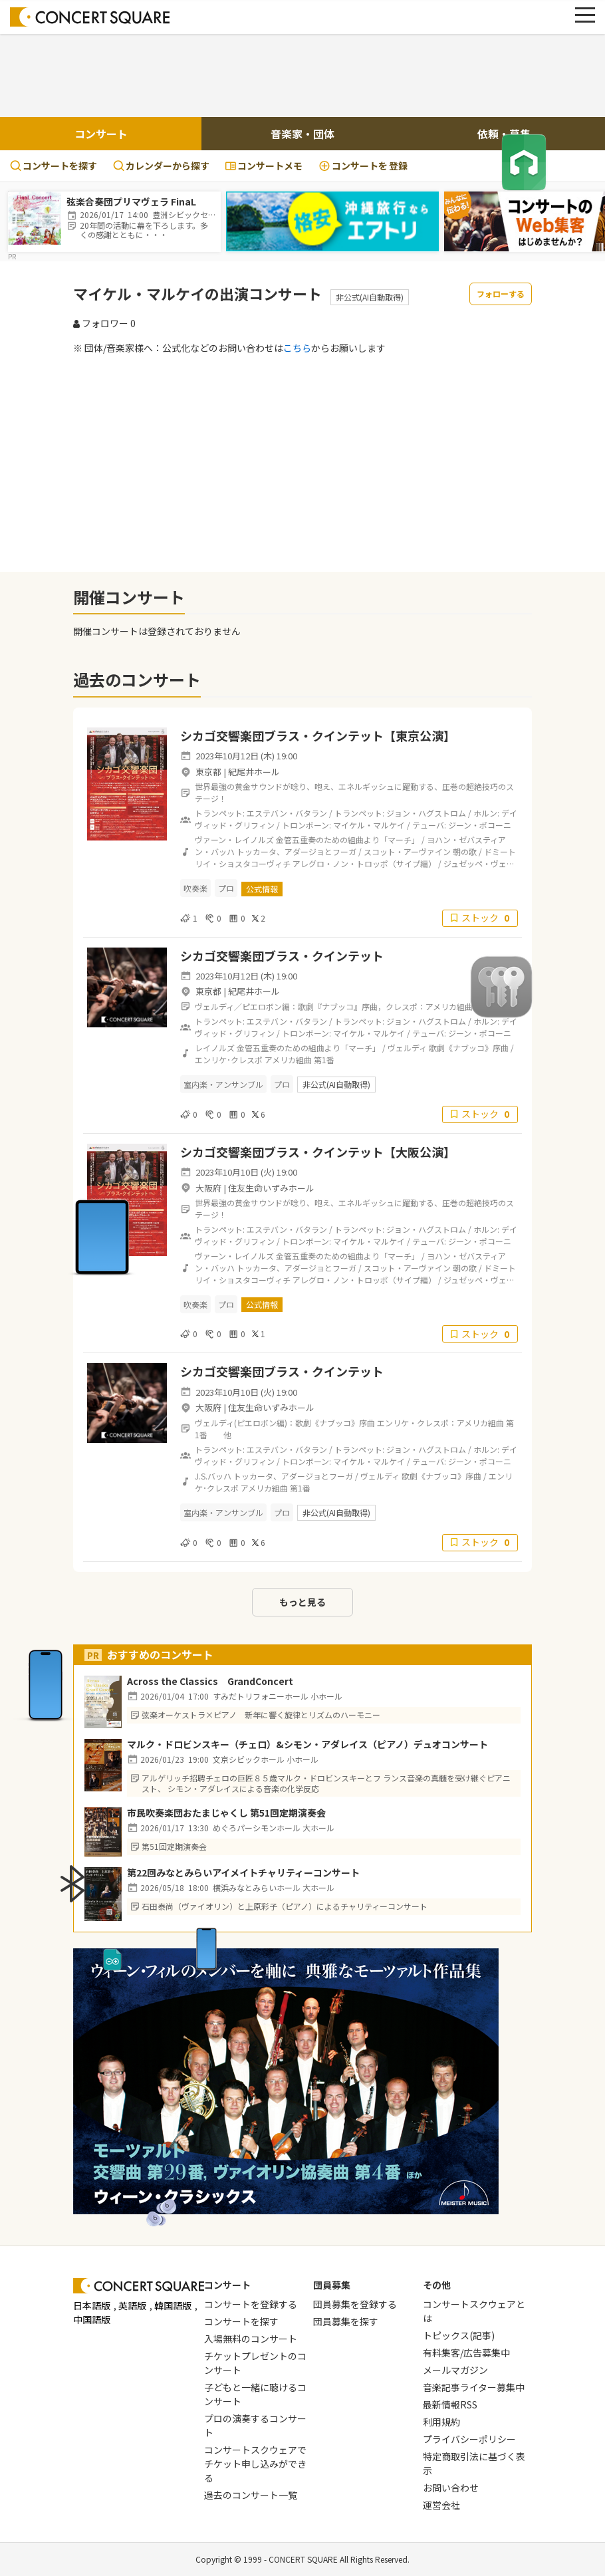 This screenshot has width=605, height=2576. What do you see at coordinates (102, 1237) in the screenshot?
I see `indicates a connected iPad device` at bounding box center [102, 1237].